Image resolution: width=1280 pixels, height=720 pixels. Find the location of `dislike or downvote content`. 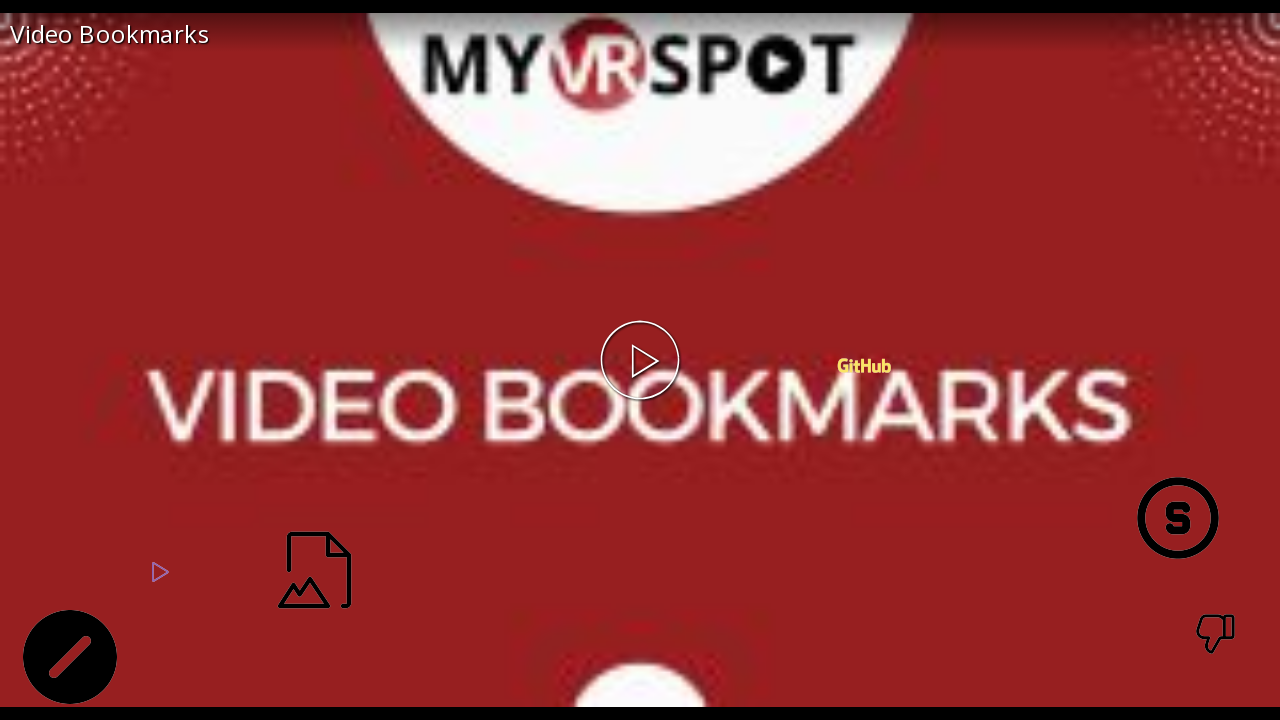

dislike or downvote content is located at coordinates (1216, 633).